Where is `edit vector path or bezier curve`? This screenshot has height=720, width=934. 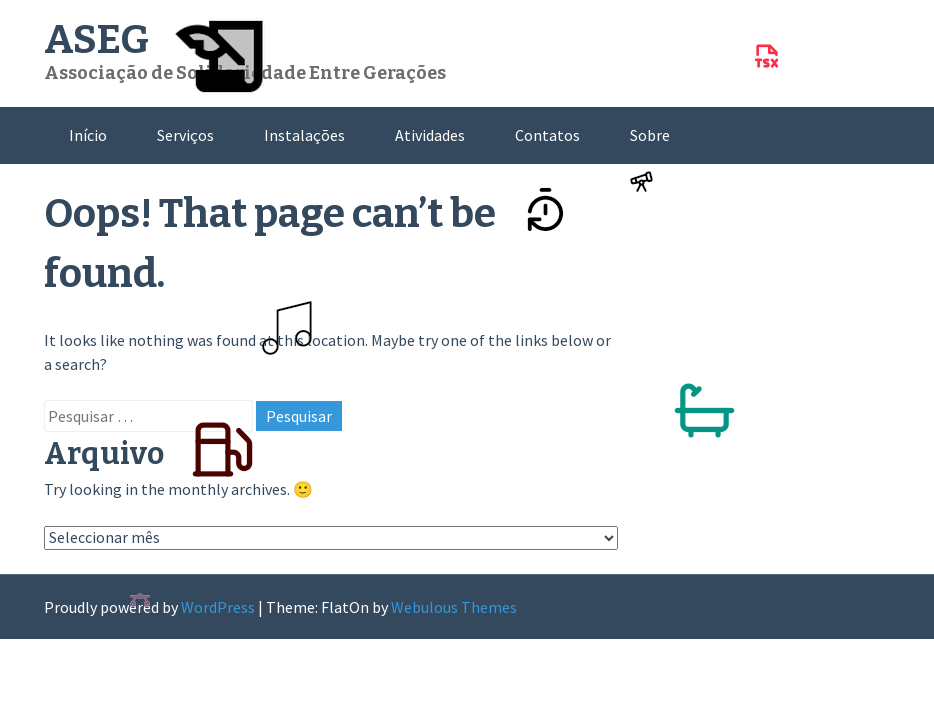
edit vector path or bezier curve is located at coordinates (140, 600).